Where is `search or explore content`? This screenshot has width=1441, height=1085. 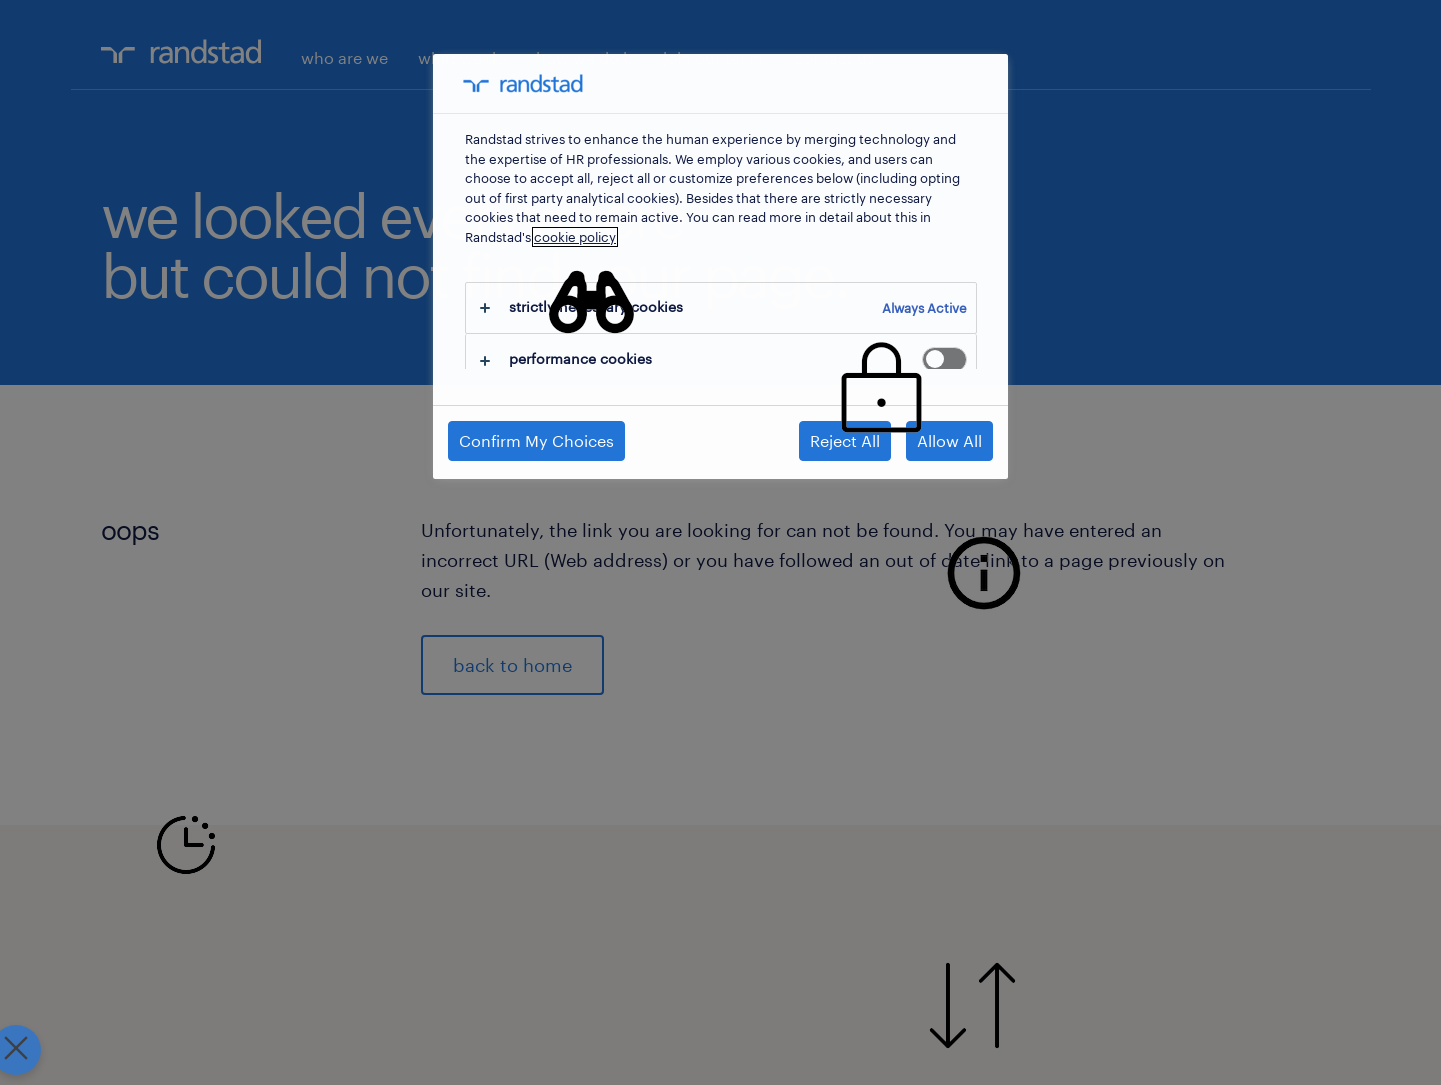 search or explore content is located at coordinates (591, 295).